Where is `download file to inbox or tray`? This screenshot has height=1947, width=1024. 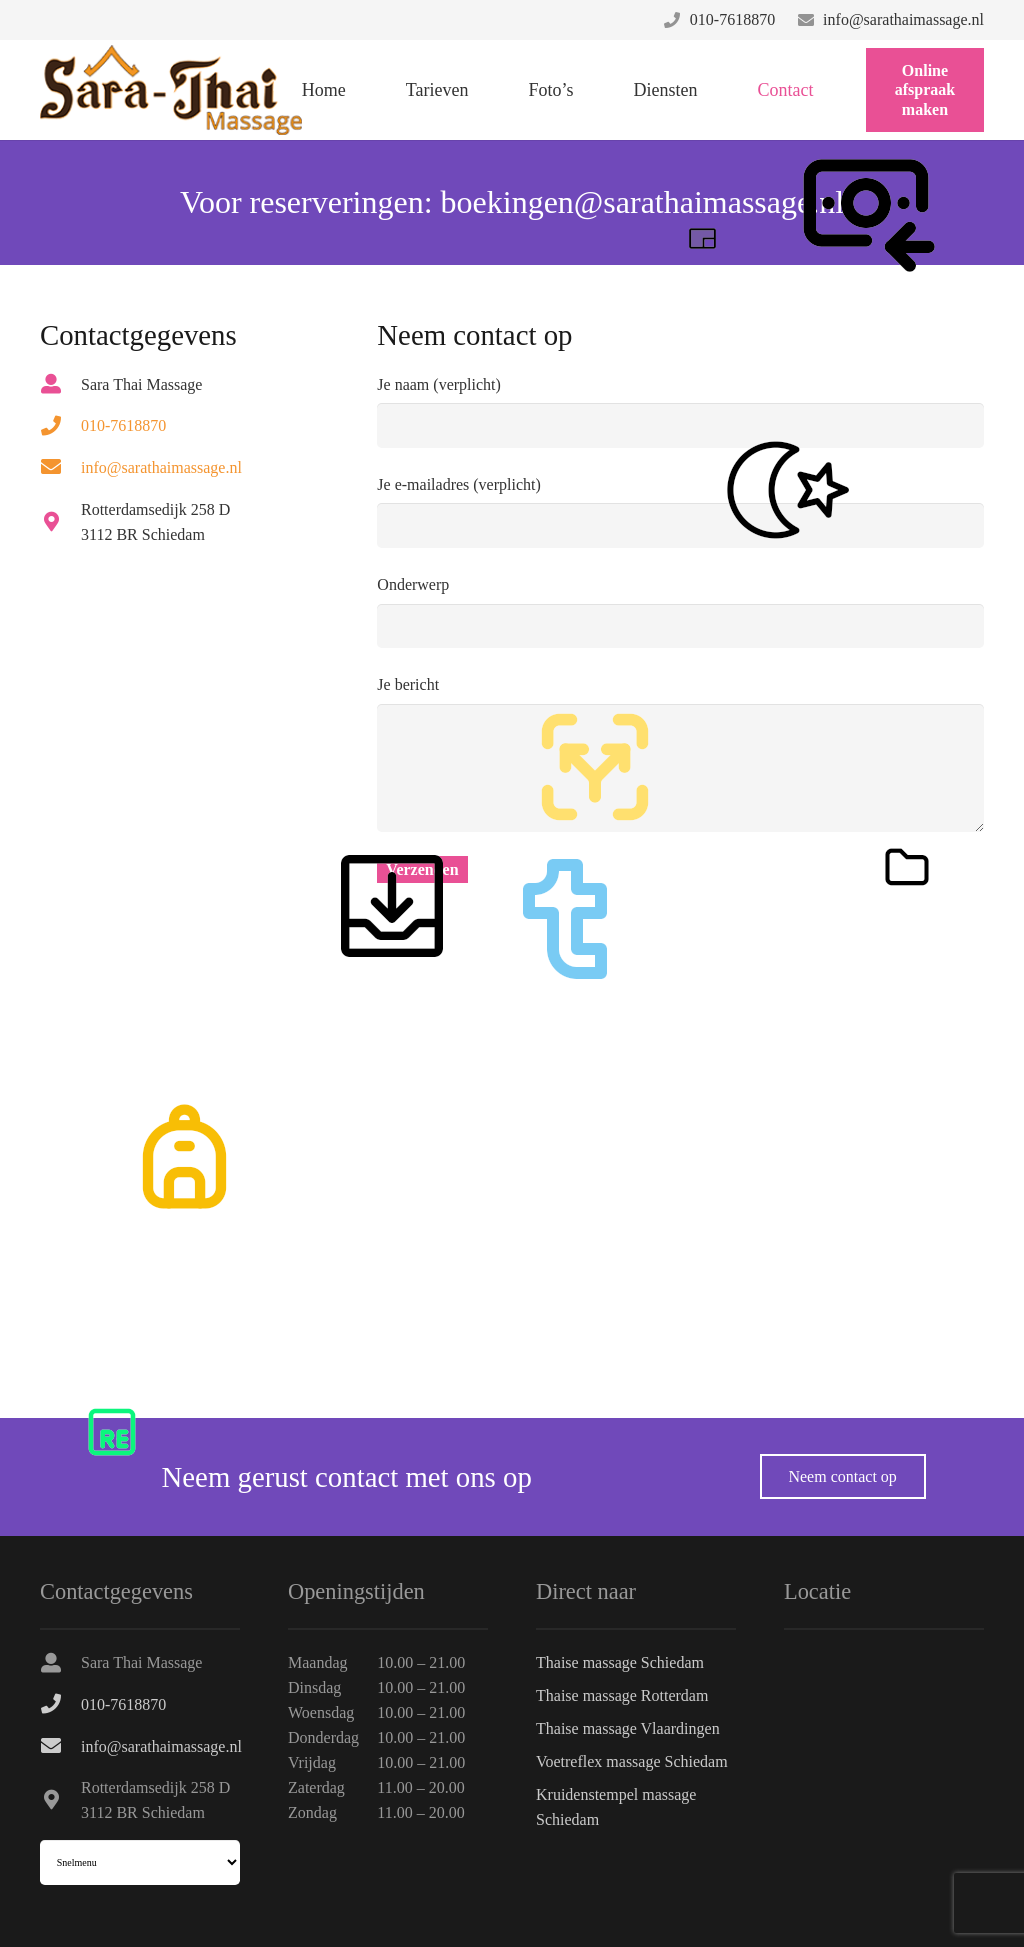
download file to inbox or tray is located at coordinates (392, 906).